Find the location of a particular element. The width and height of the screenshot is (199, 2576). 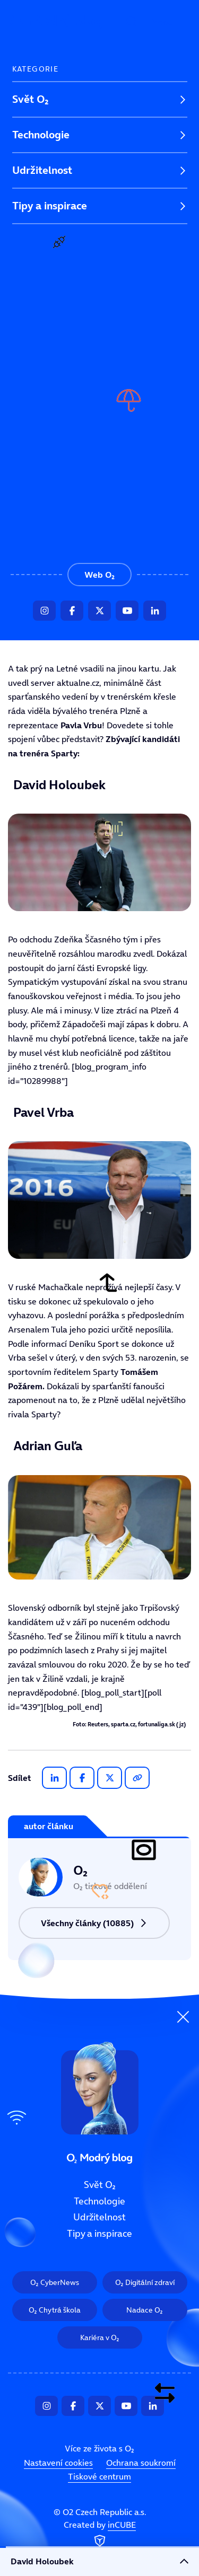

swap or exchange items is located at coordinates (165, 2393).